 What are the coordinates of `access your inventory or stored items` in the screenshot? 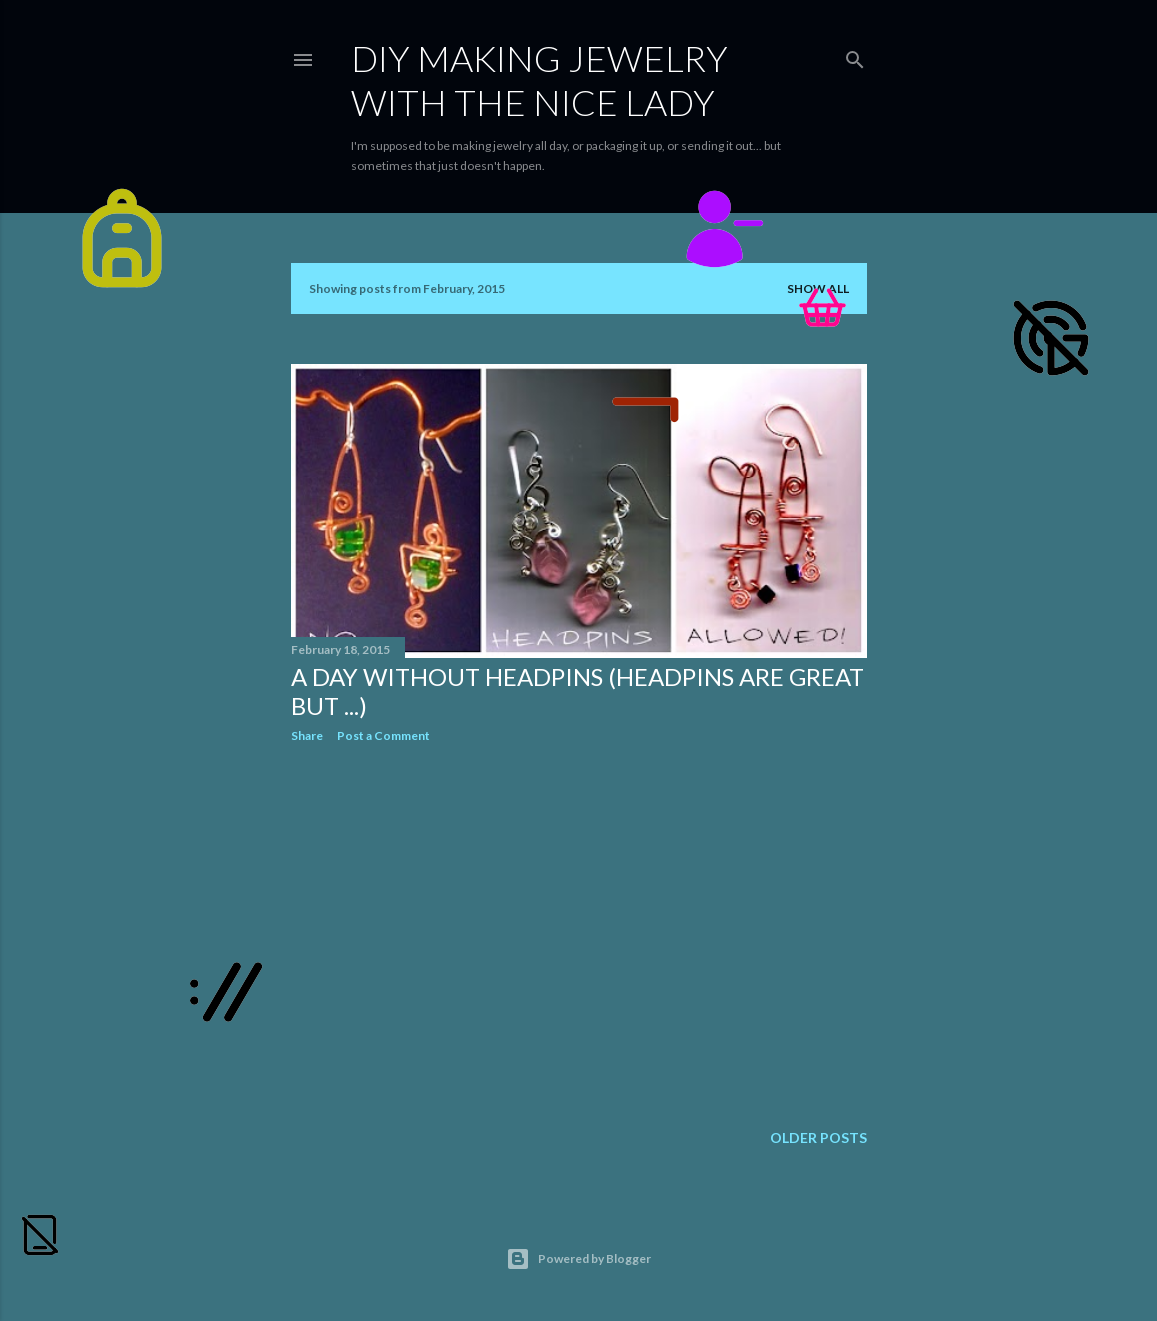 It's located at (122, 238).